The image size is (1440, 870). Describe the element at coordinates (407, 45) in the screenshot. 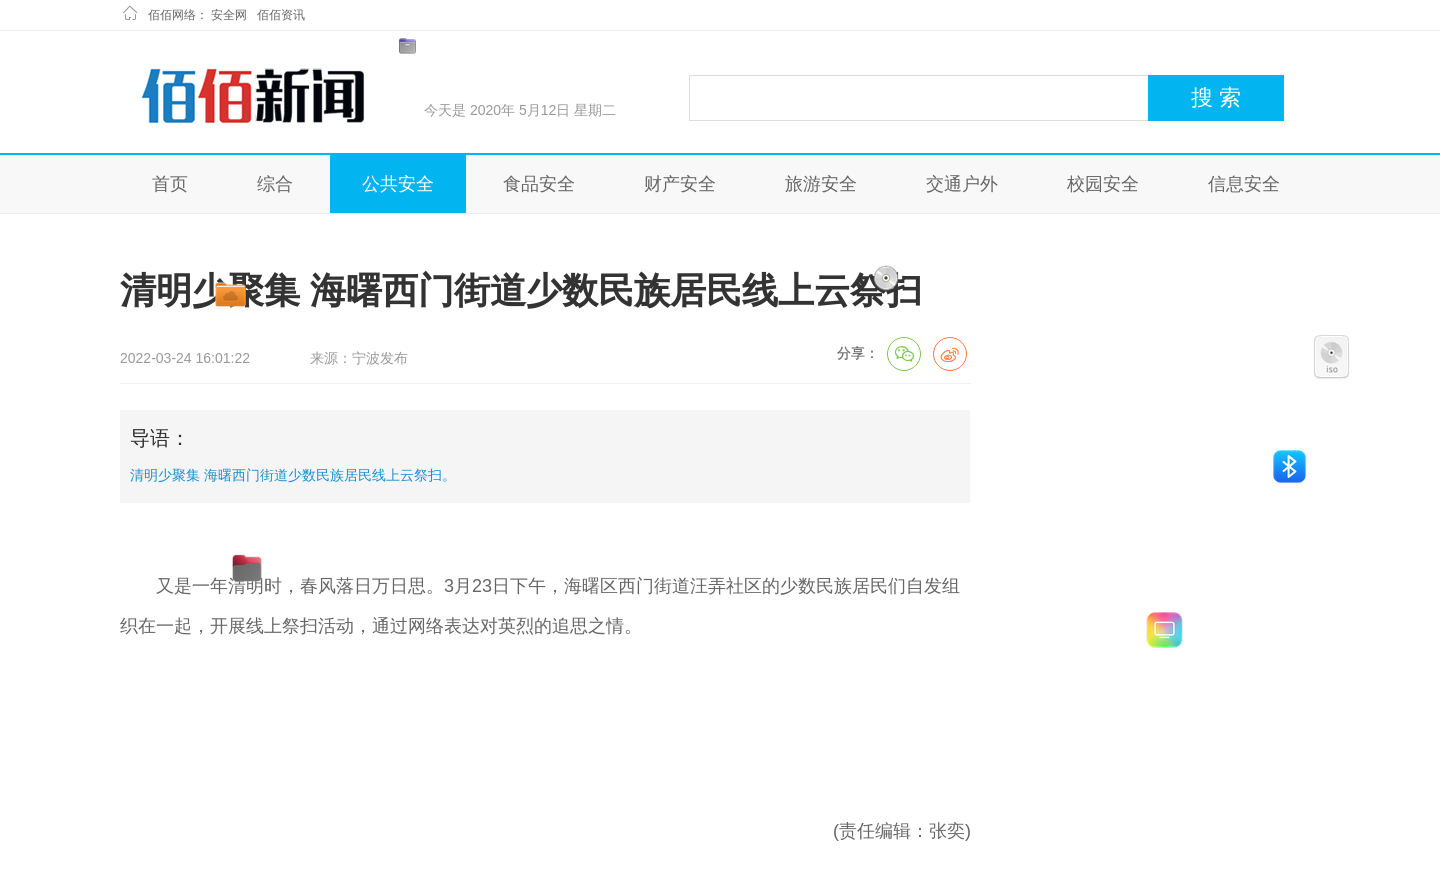

I see `open the files application` at that location.